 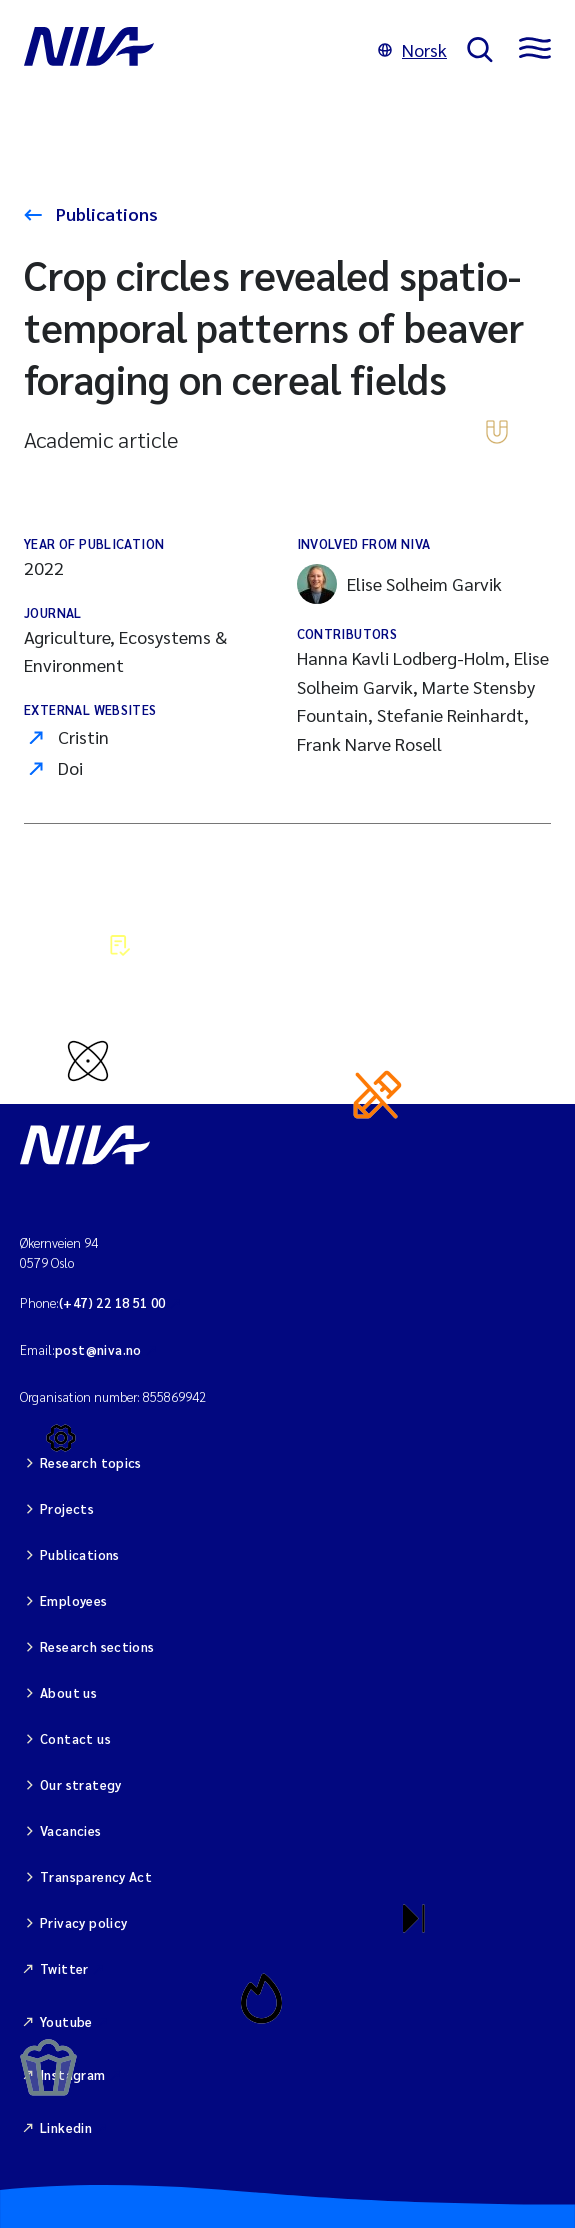 I want to click on access settings or preferences, so click(x=61, y=1438).